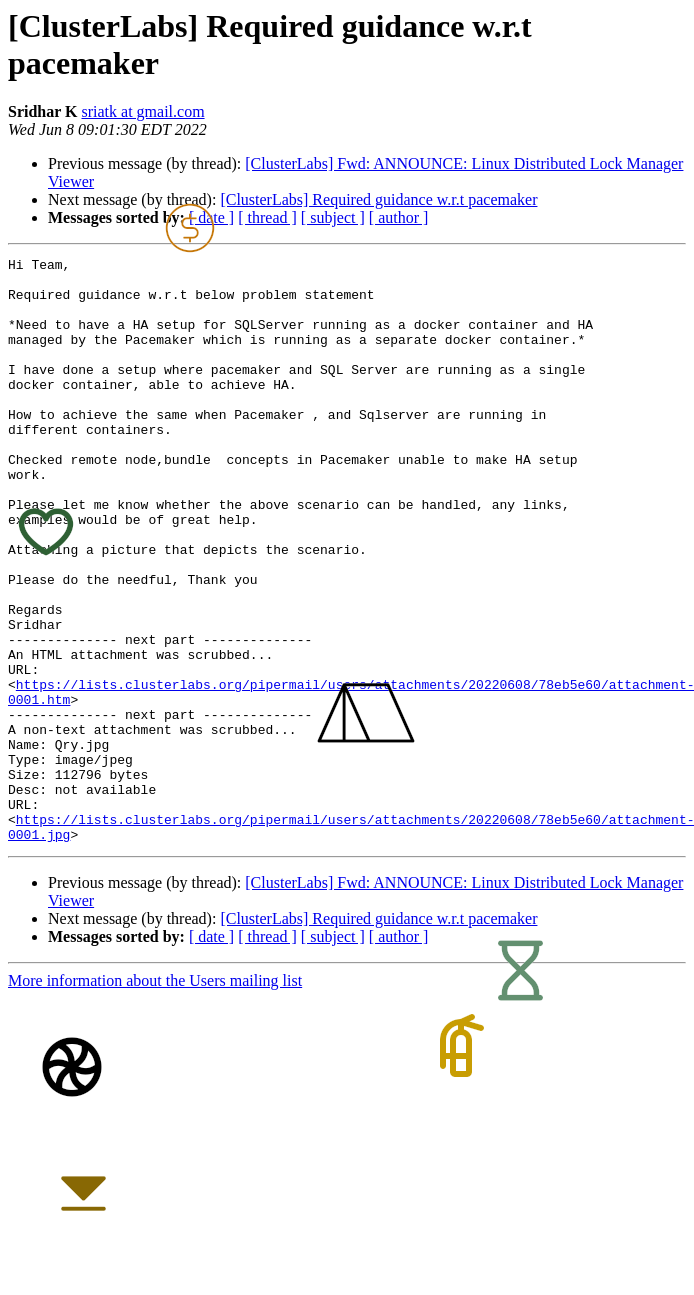 The height and width of the screenshot is (1295, 694). I want to click on access camping or outdoor activity options, so click(366, 716).